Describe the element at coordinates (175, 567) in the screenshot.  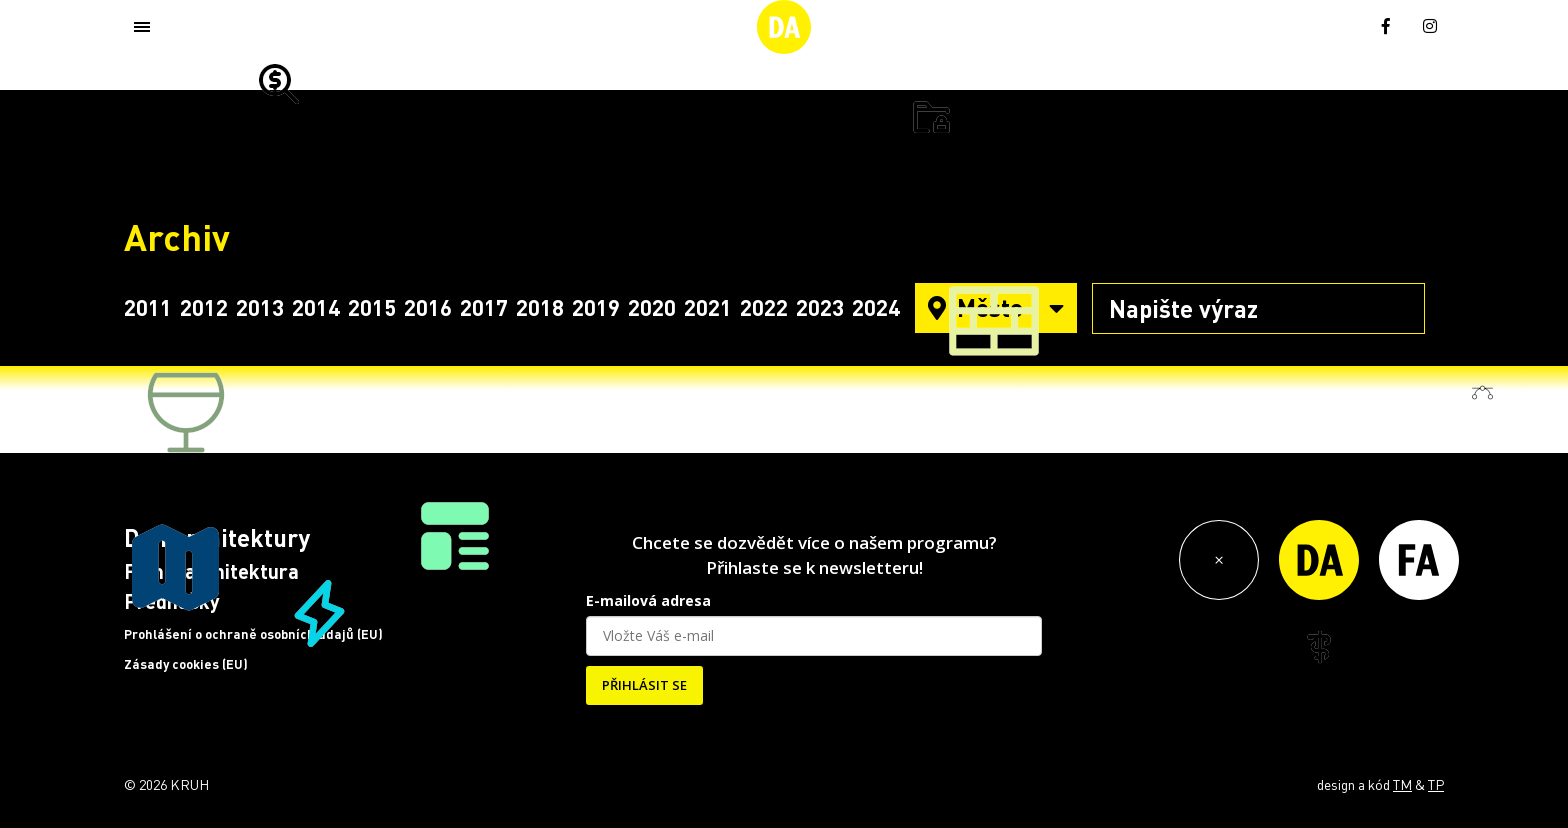
I see `view map or navigation` at that location.